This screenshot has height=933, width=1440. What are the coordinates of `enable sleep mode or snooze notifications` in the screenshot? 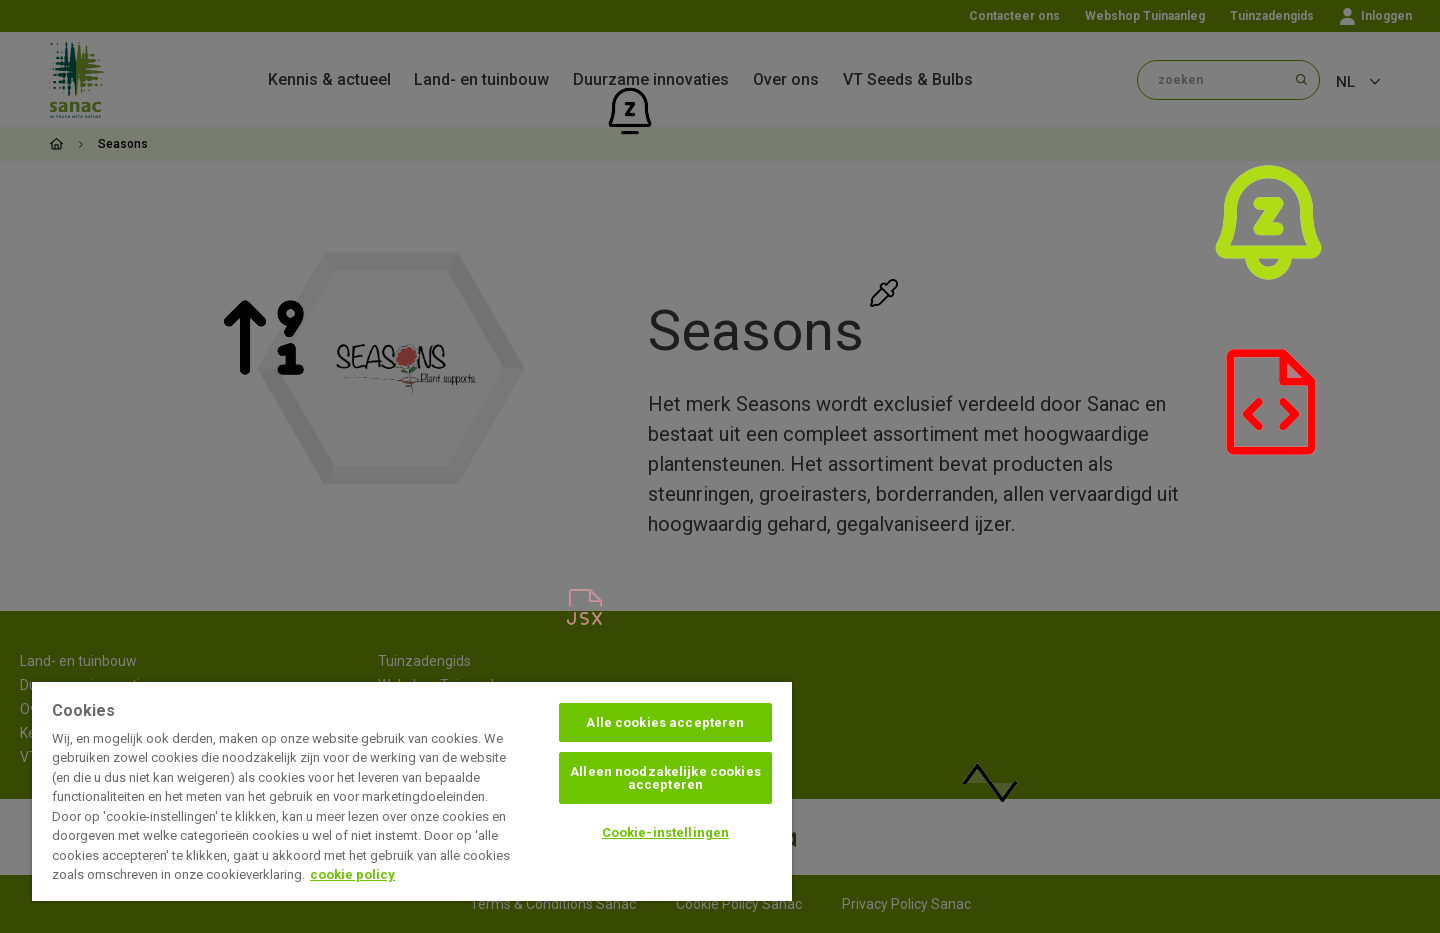 It's located at (1268, 222).